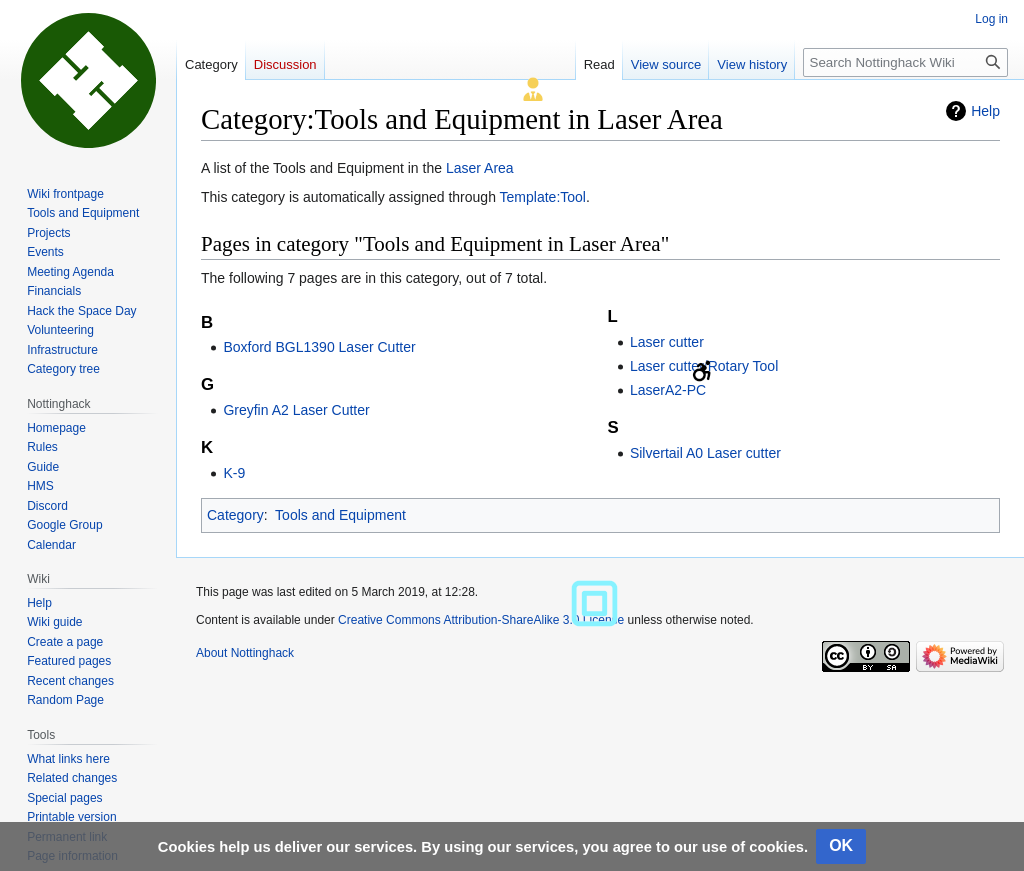 The height and width of the screenshot is (871, 1024). I want to click on view box model or layout properties, so click(594, 603).